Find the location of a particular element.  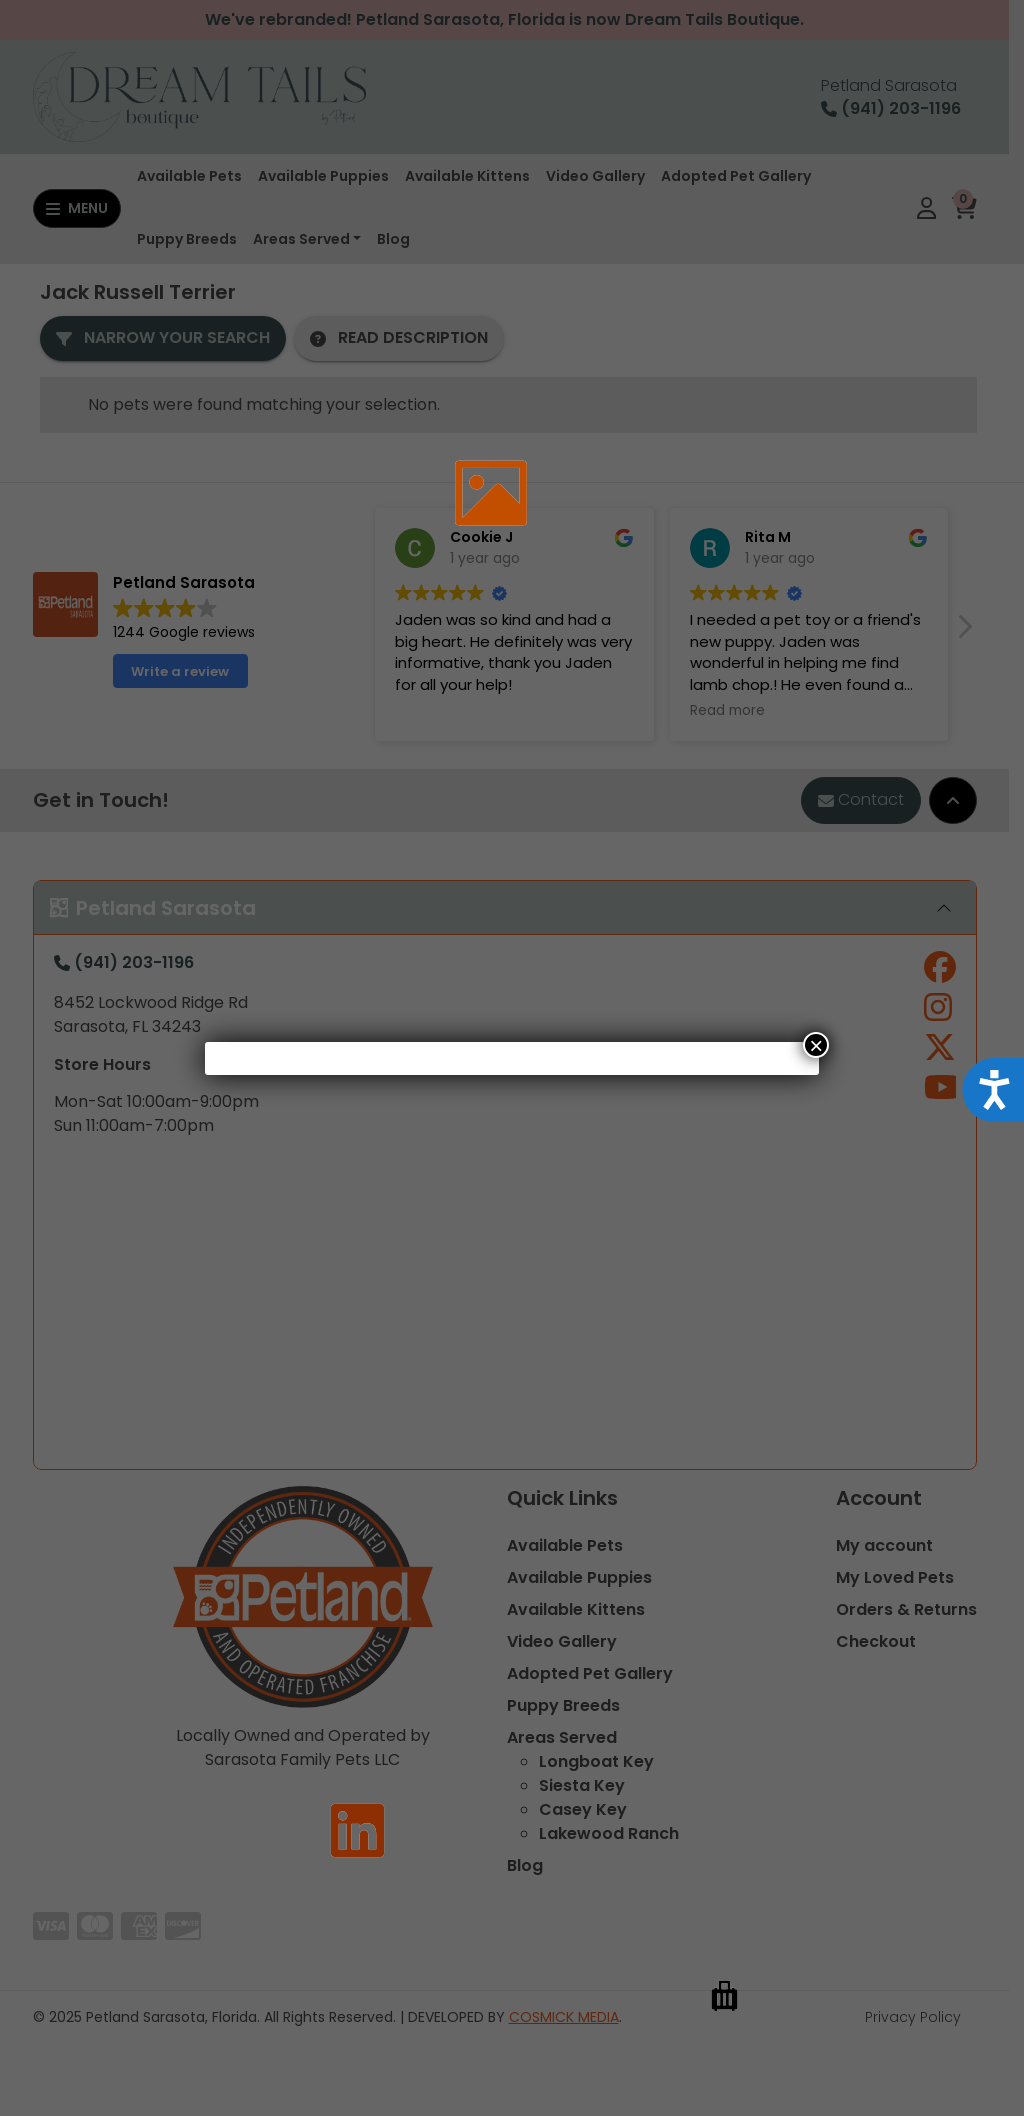

open LinkedIn profile is located at coordinates (357, 1830).